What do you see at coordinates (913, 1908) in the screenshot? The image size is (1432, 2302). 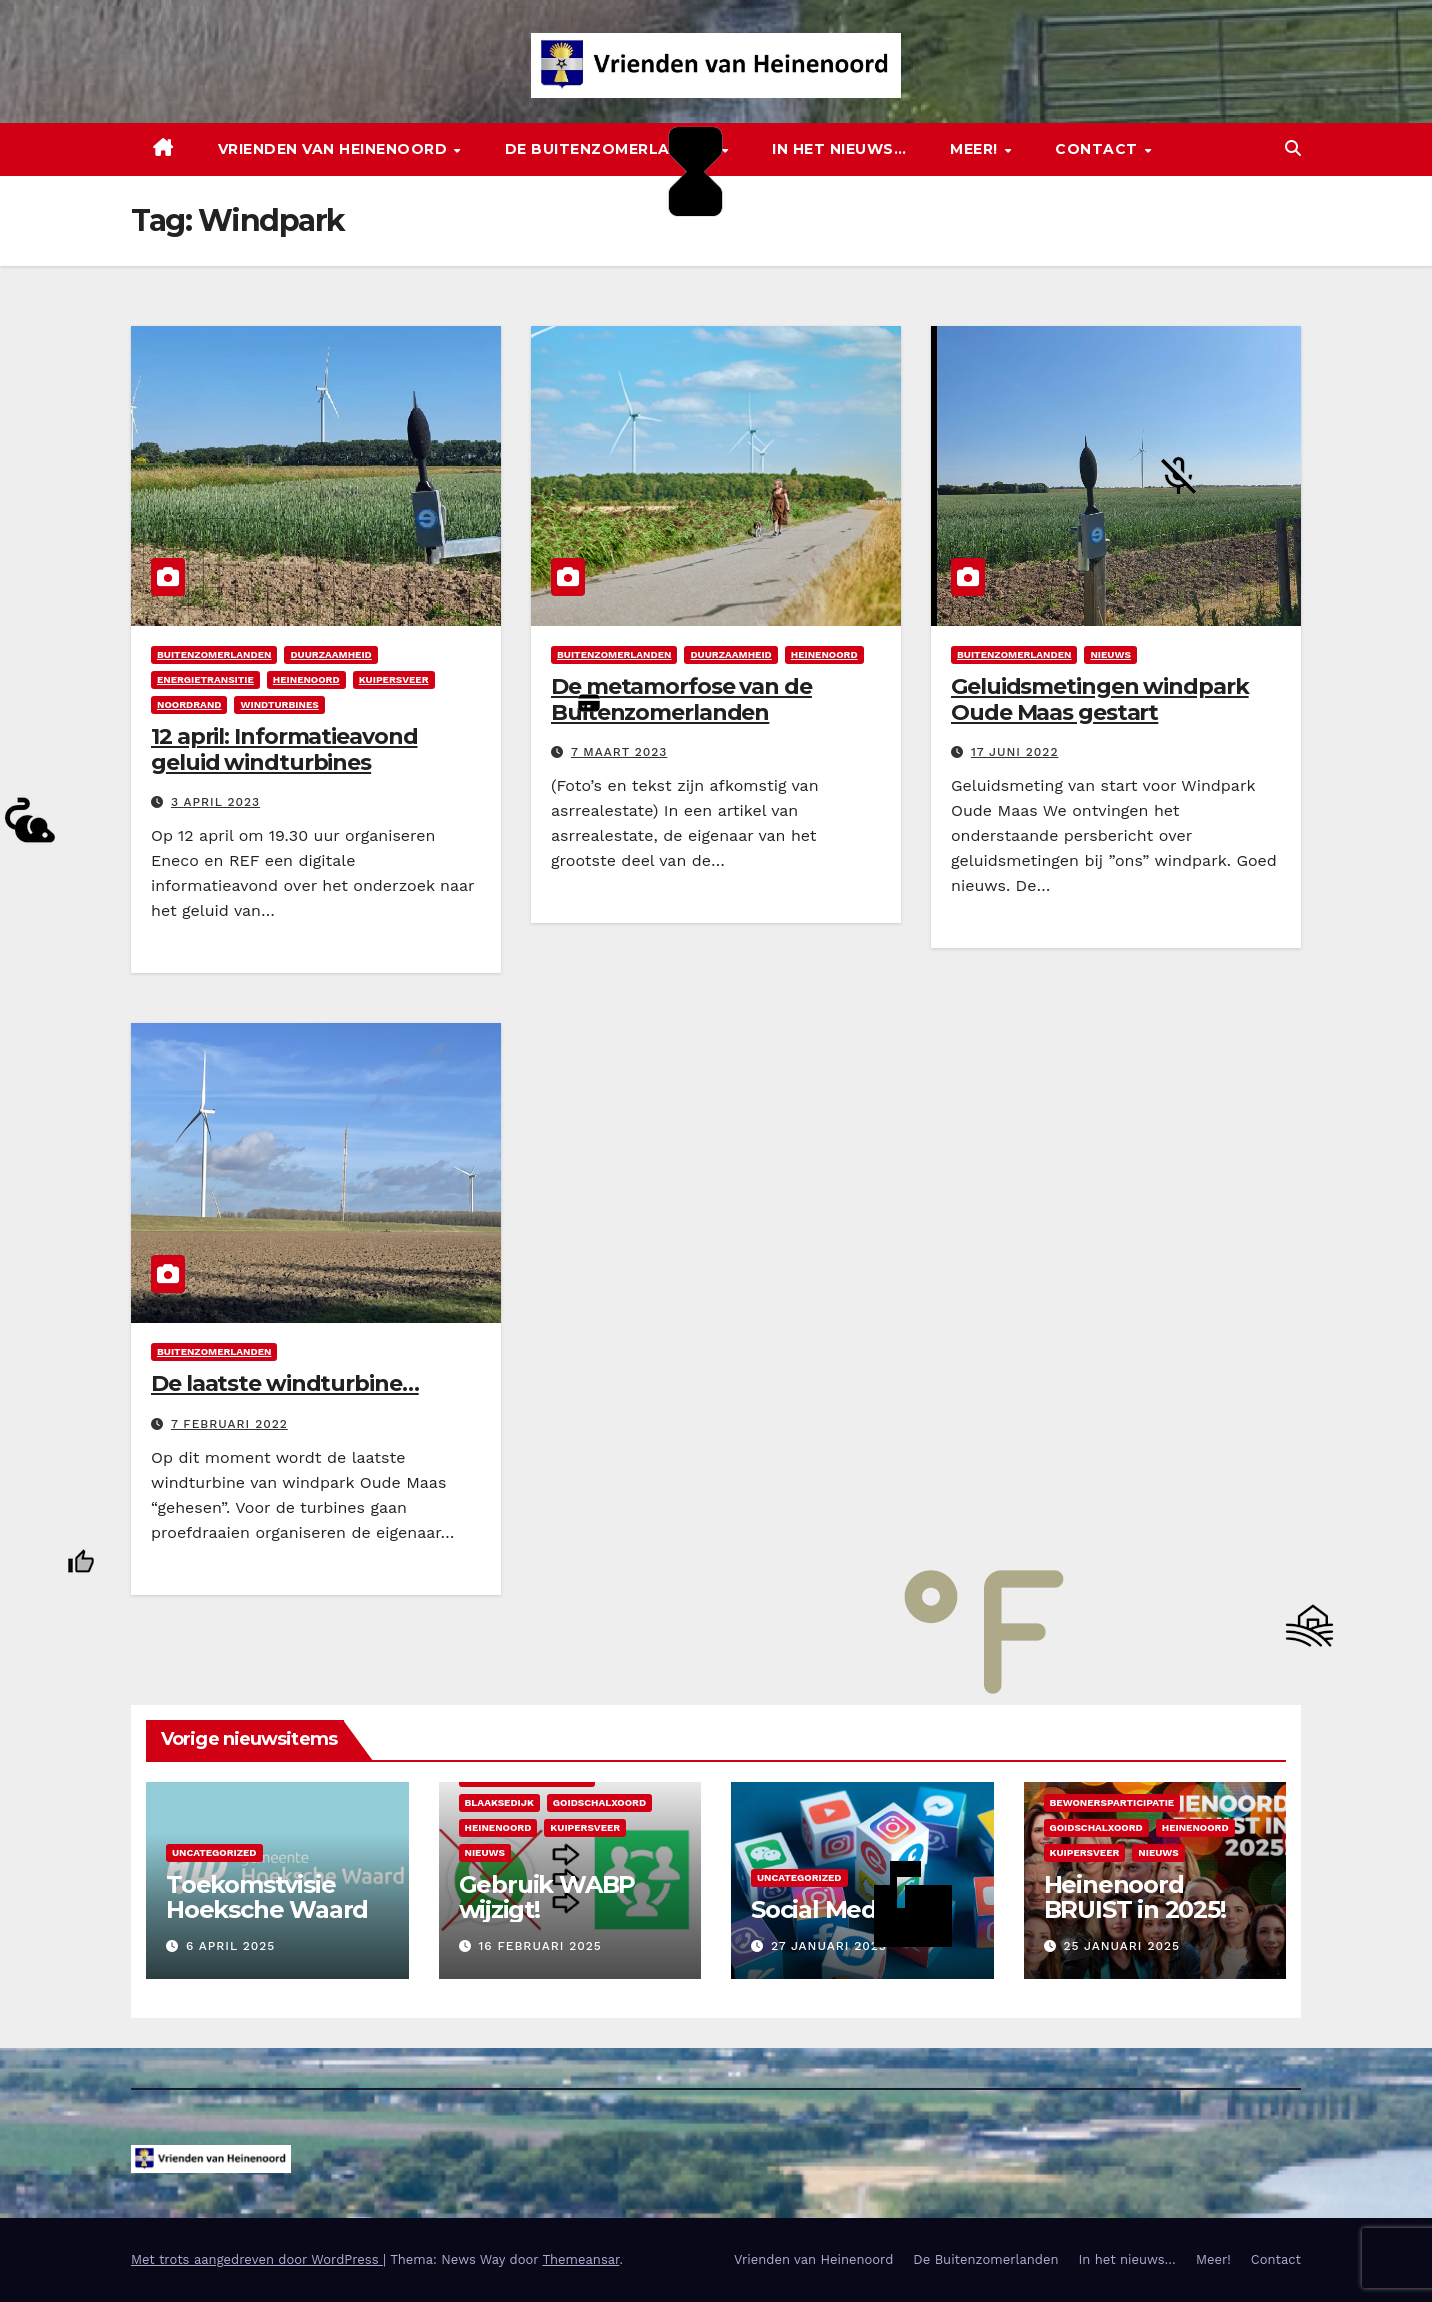 I see `indicates unread mail in your mailbox` at bounding box center [913, 1908].